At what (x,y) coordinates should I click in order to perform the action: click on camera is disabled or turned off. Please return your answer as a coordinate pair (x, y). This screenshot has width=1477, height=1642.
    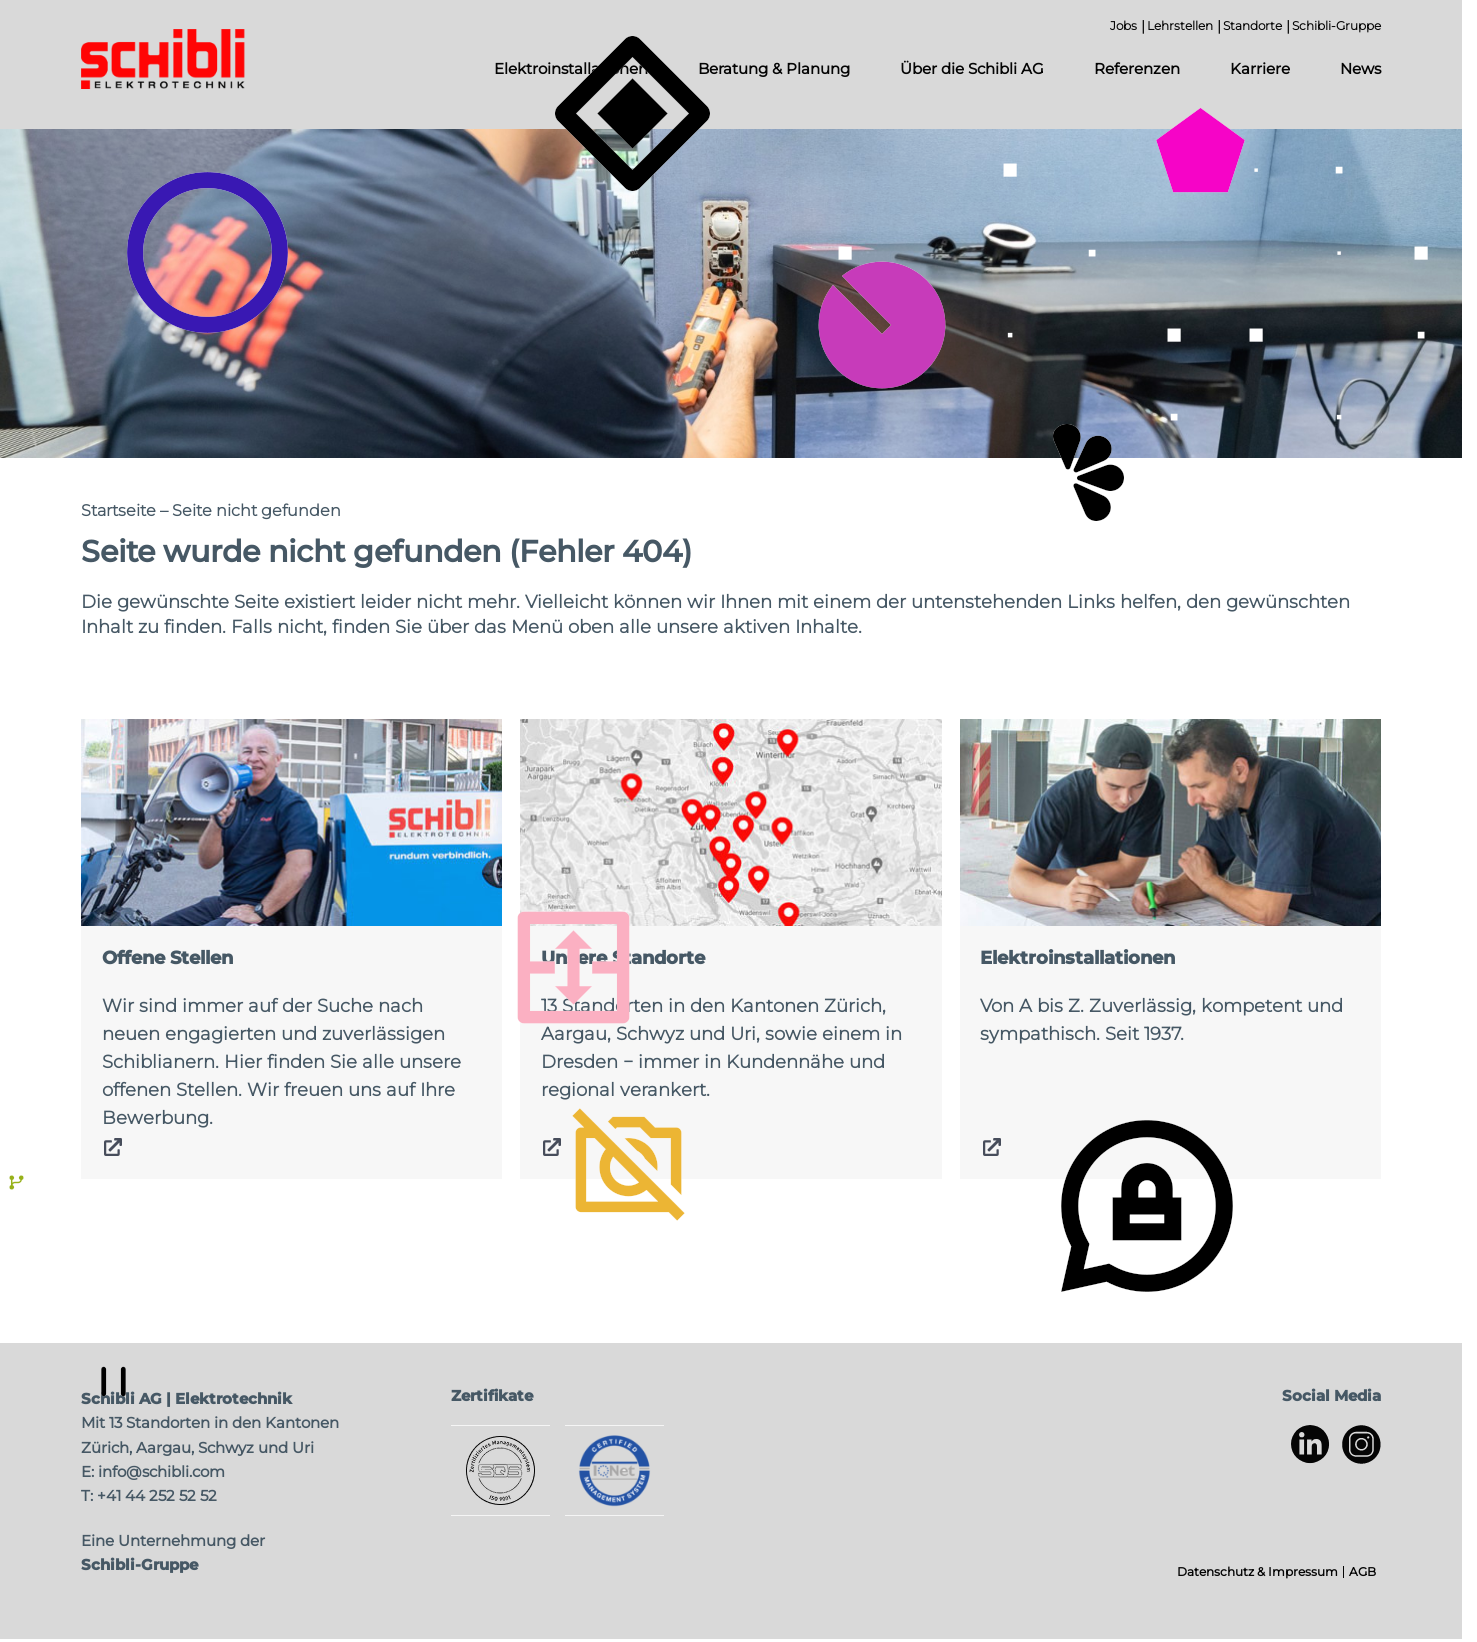
    Looking at the image, I should click on (628, 1164).